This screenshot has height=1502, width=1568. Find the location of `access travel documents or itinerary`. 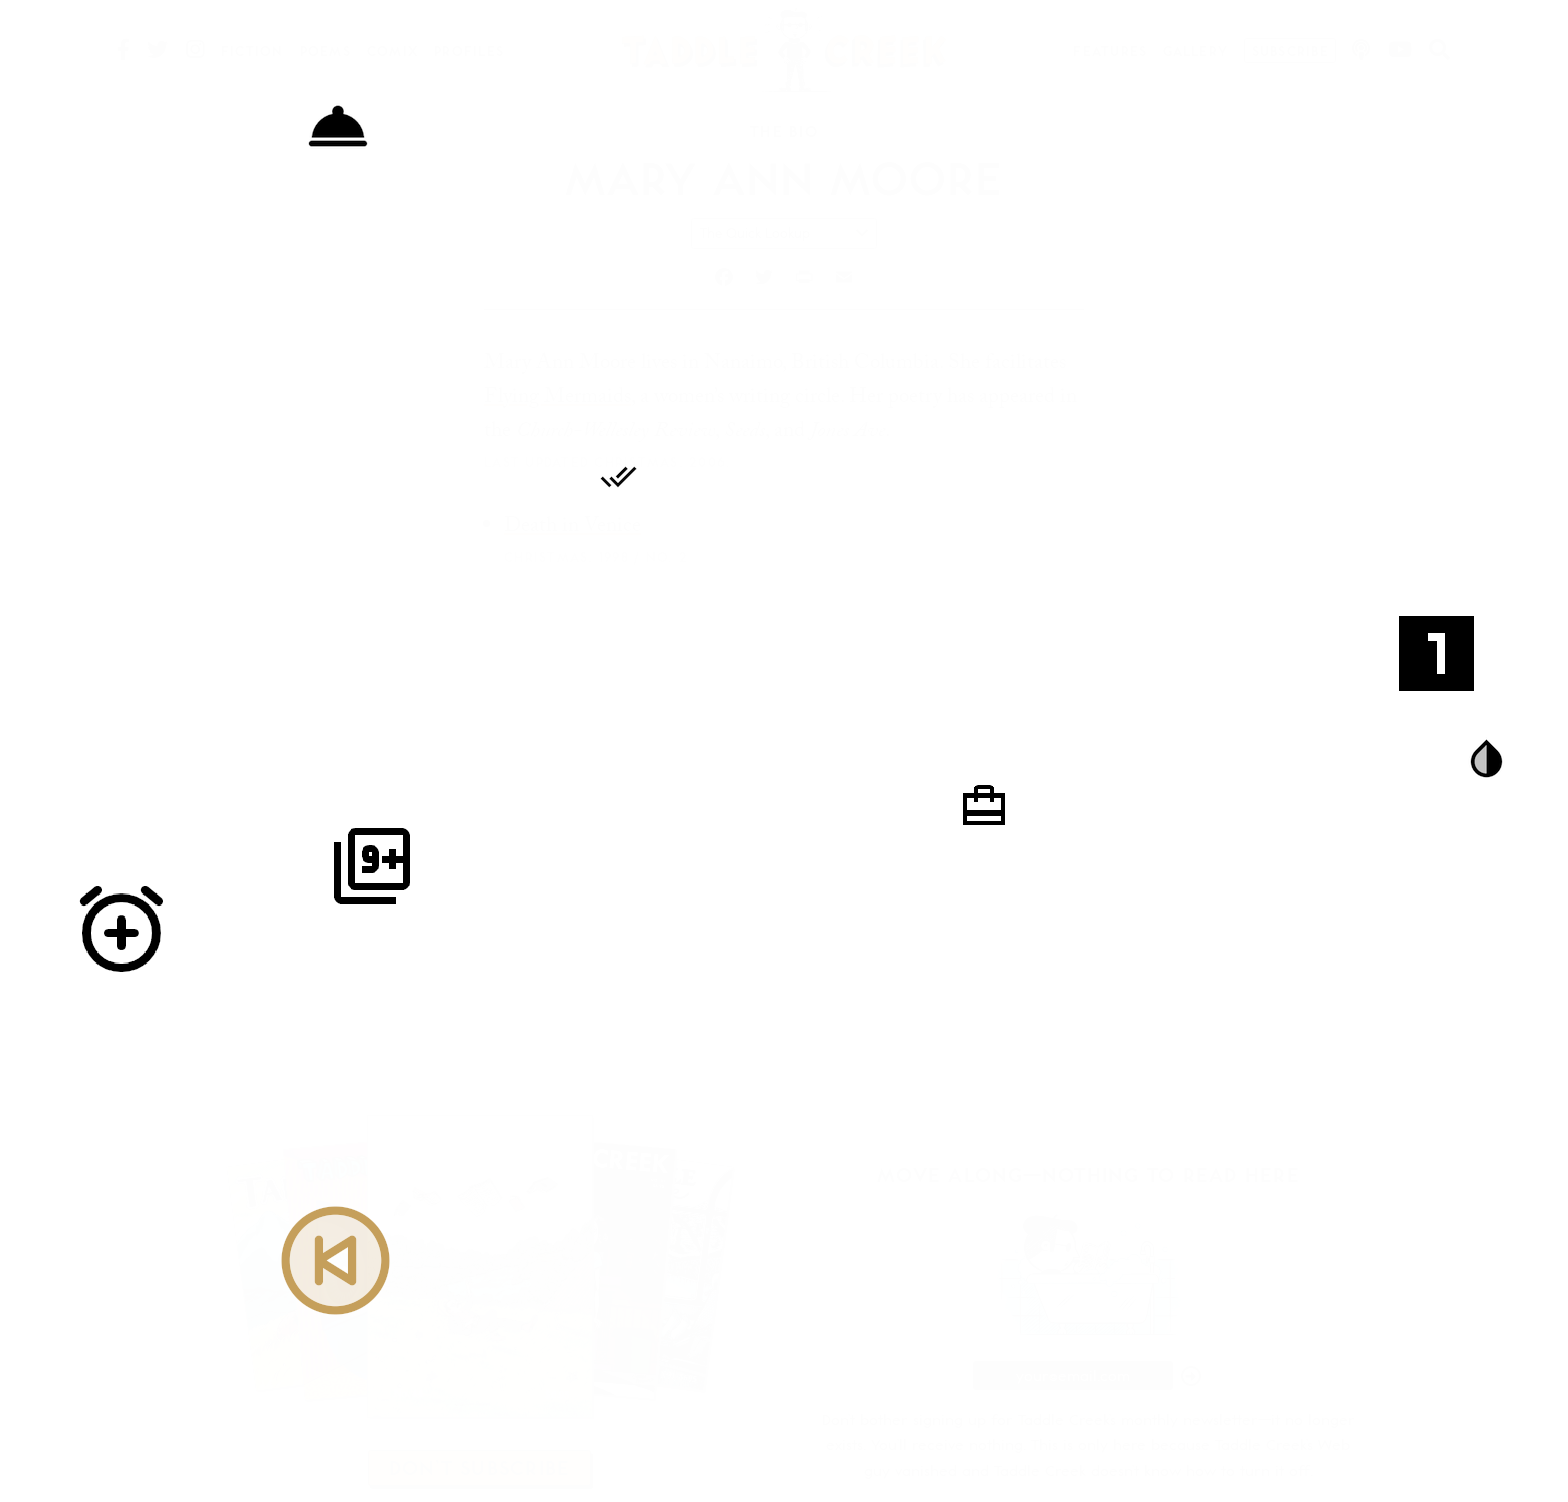

access travel documents or itinerary is located at coordinates (984, 806).